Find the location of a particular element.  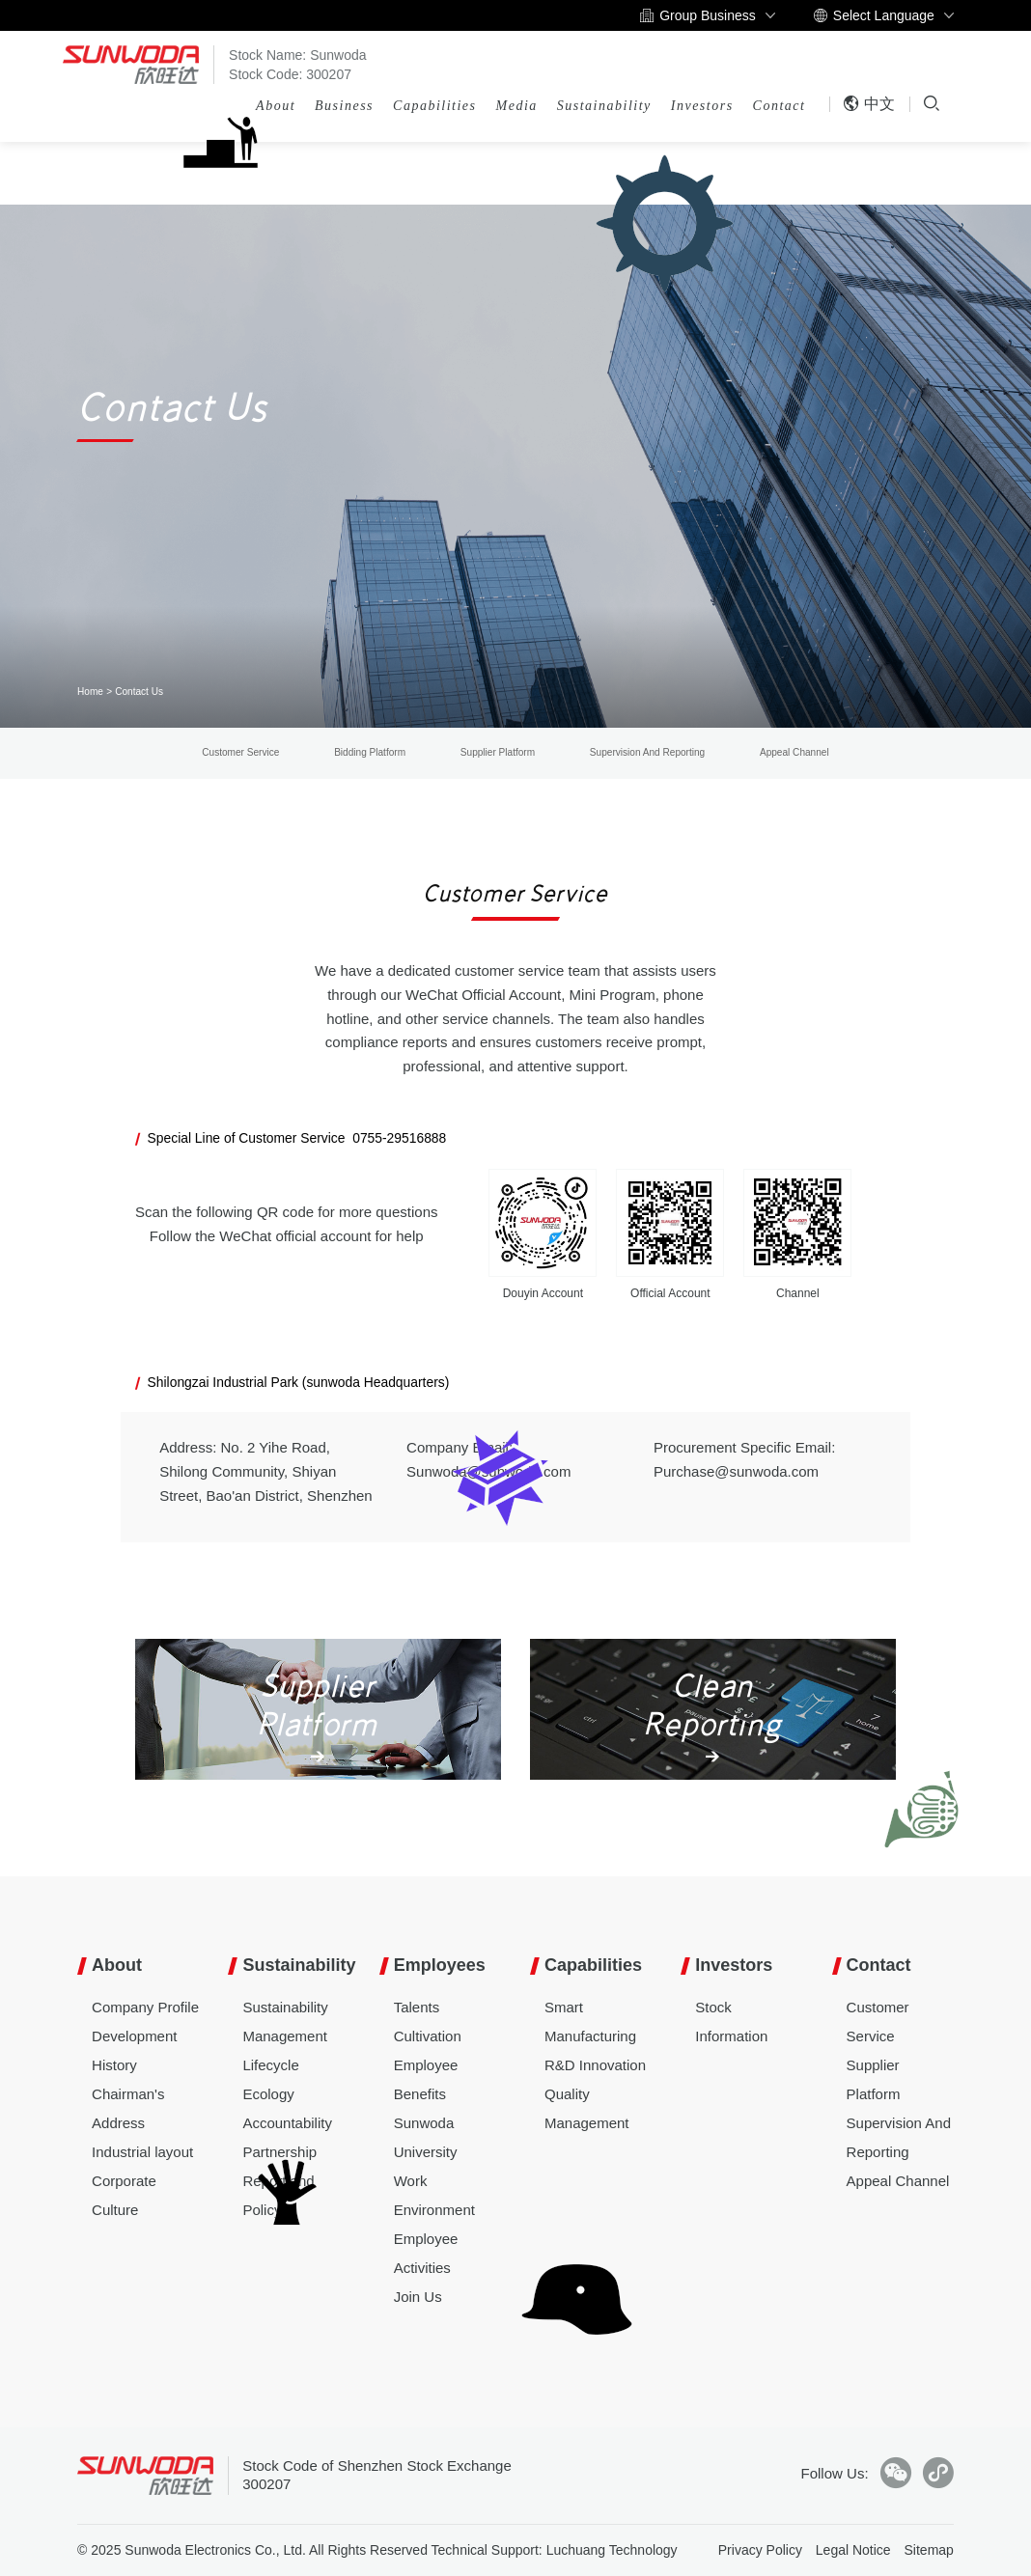

access brass instrument sounds or samples is located at coordinates (921, 1809).